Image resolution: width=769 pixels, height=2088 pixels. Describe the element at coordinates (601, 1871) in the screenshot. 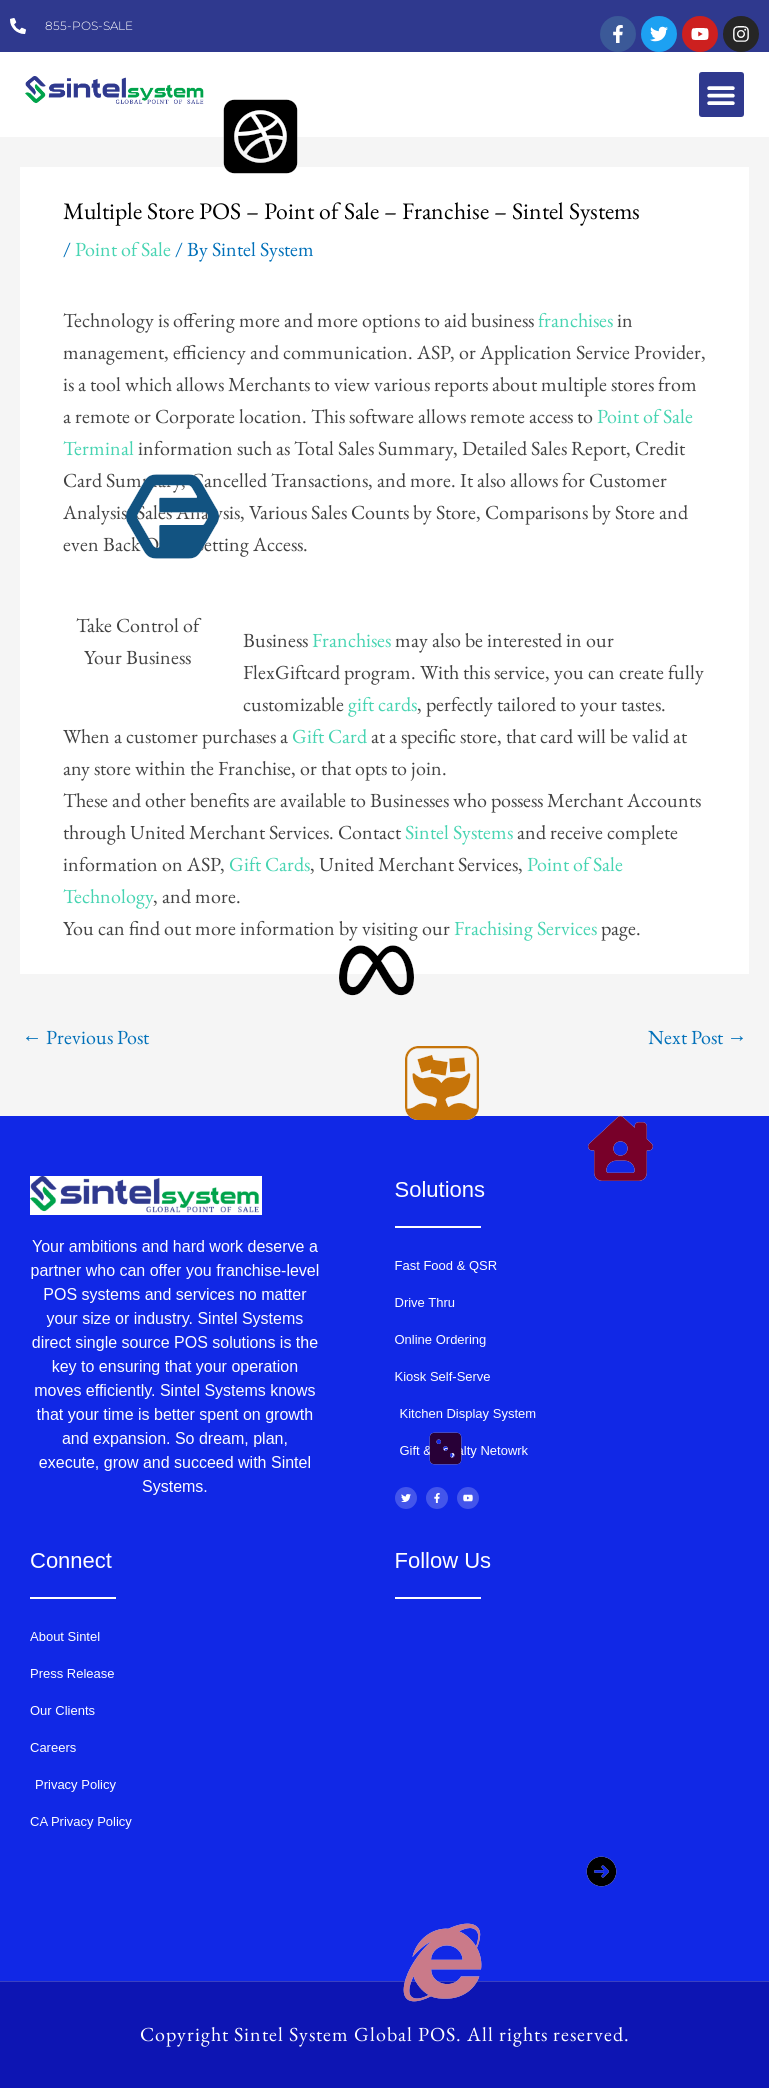

I see `proceed to the next step` at that location.